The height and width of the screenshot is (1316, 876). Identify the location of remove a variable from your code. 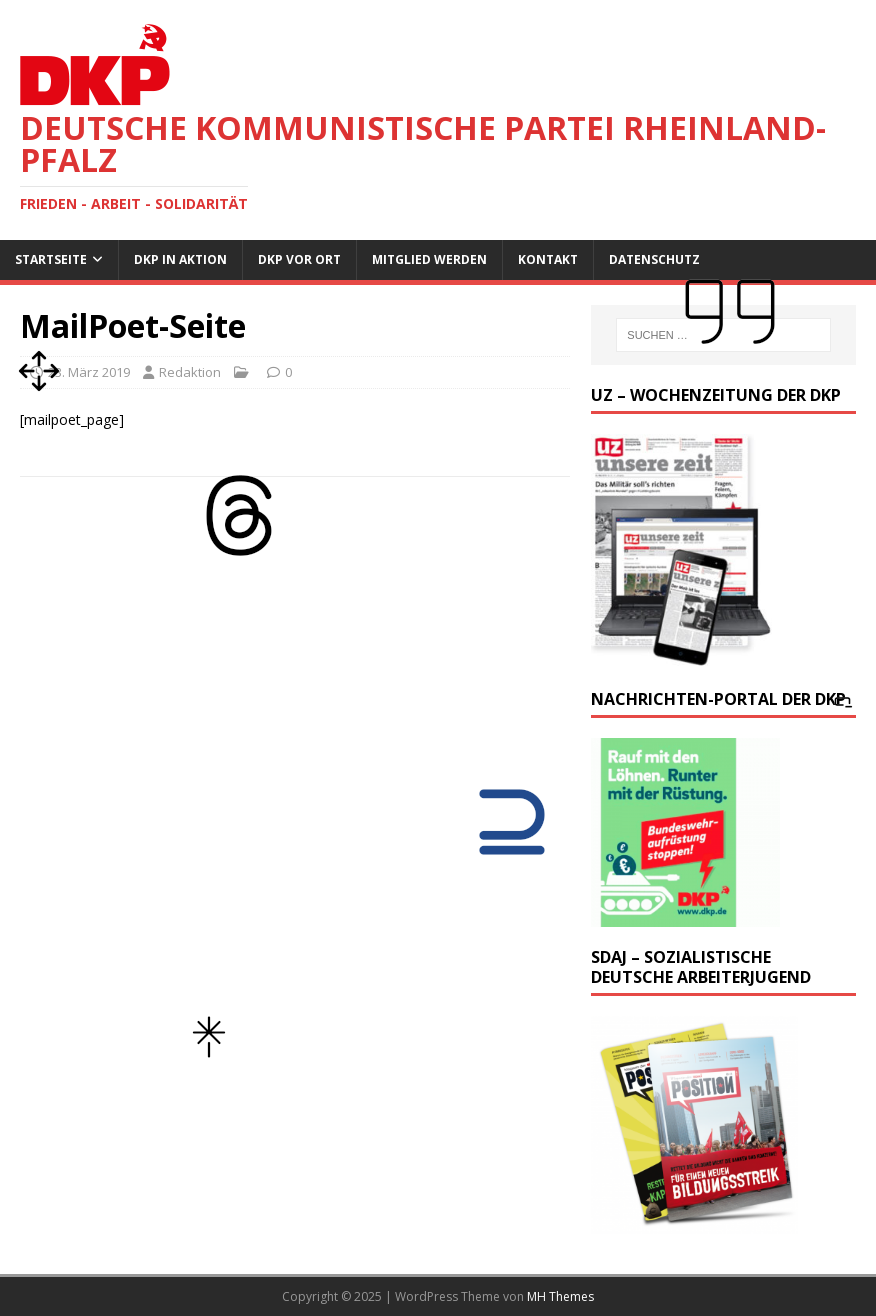
(842, 701).